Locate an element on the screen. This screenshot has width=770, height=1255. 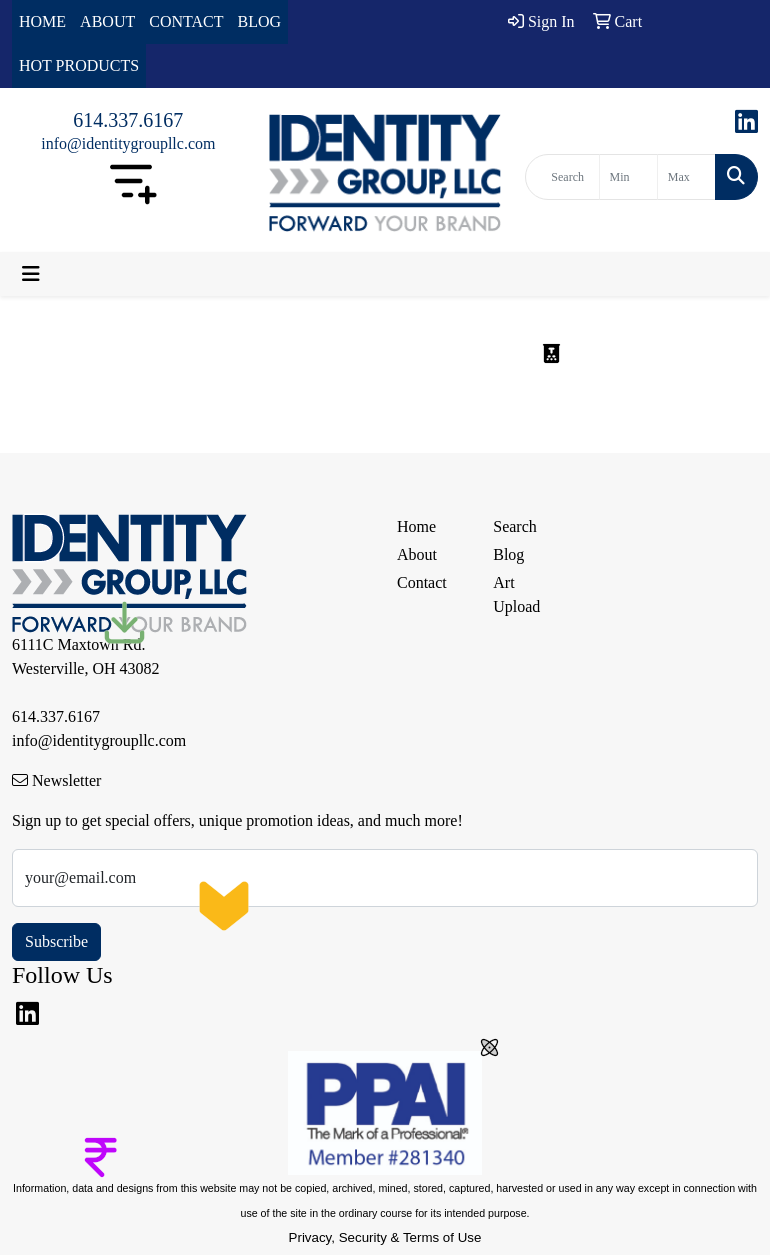
view lab results or data table is located at coordinates (551, 353).